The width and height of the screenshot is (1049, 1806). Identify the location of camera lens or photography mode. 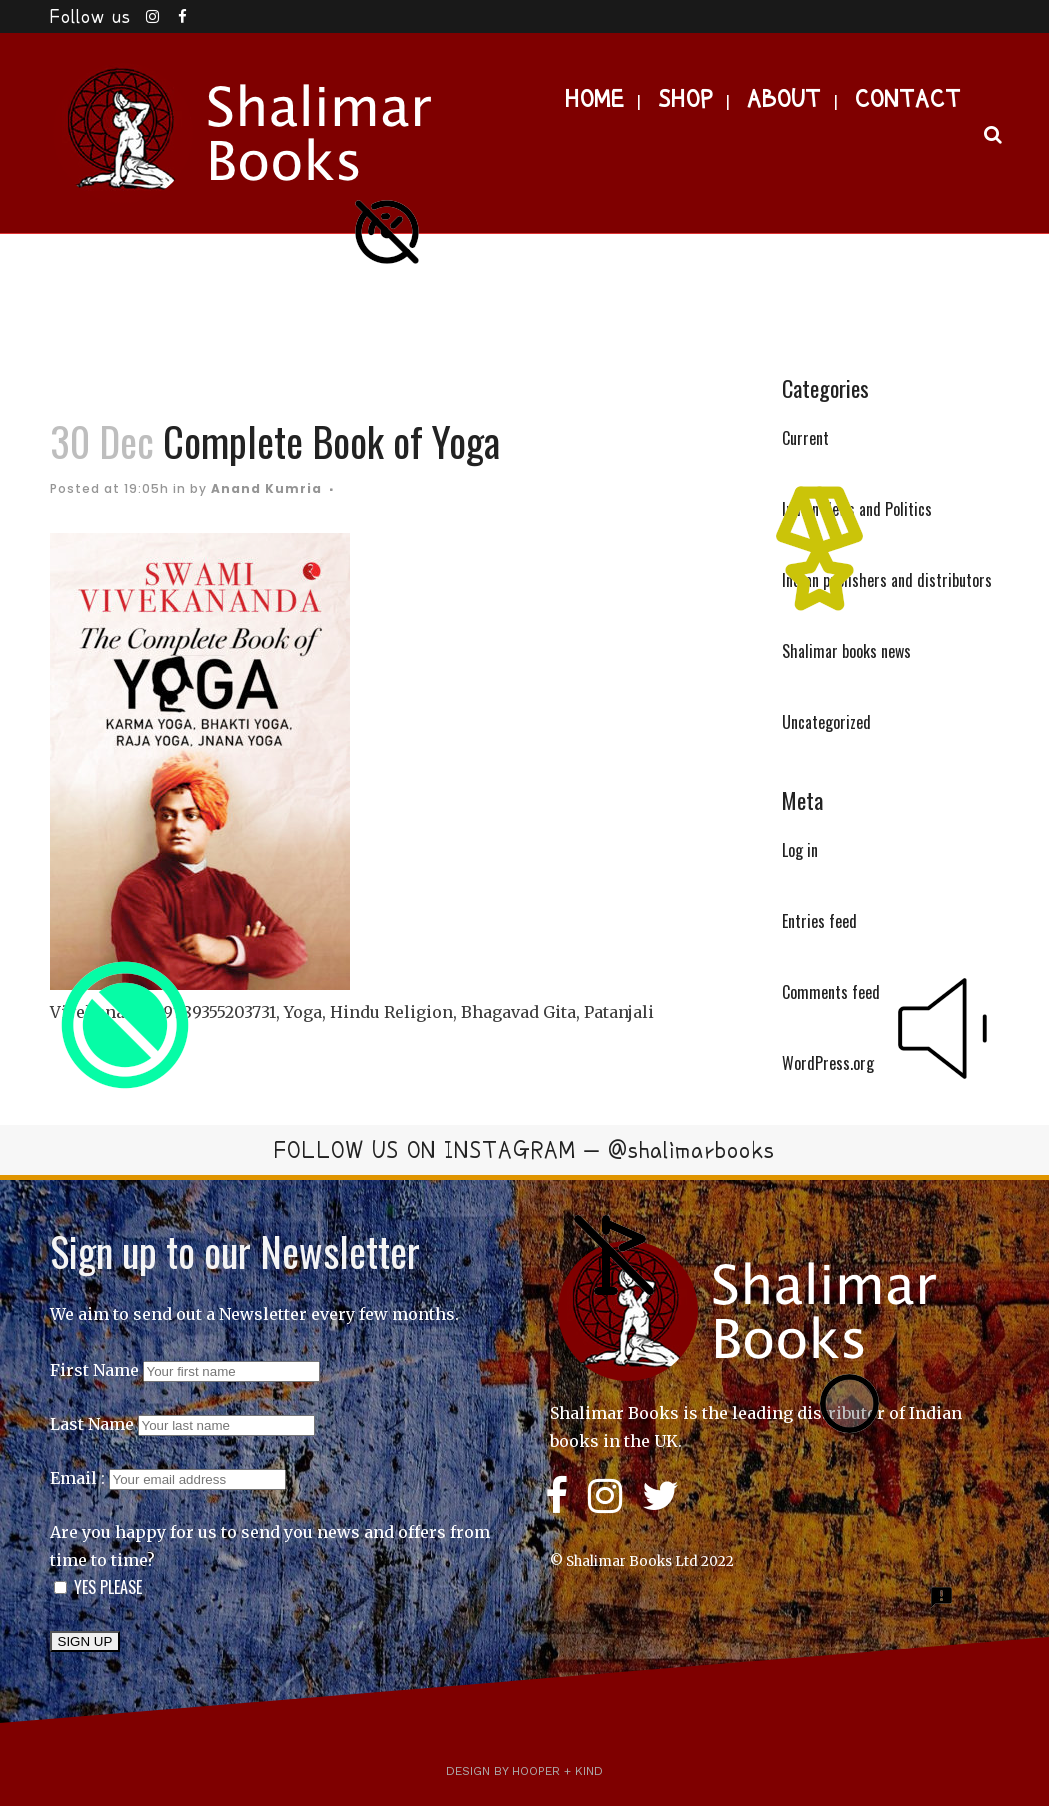
(849, 1403).